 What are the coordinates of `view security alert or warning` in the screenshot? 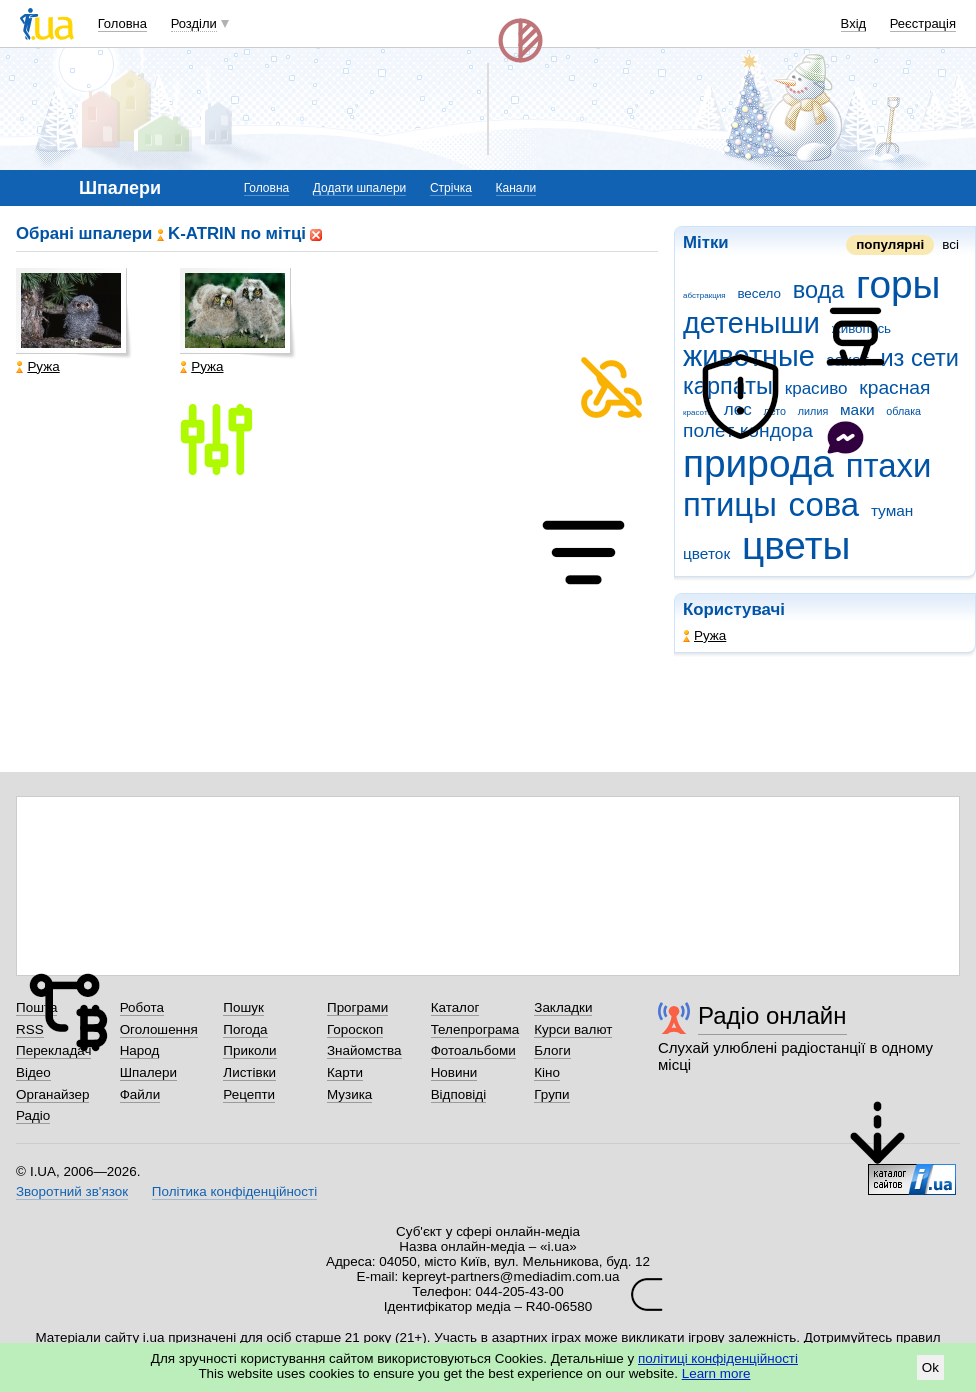 It's located at (740, 397).